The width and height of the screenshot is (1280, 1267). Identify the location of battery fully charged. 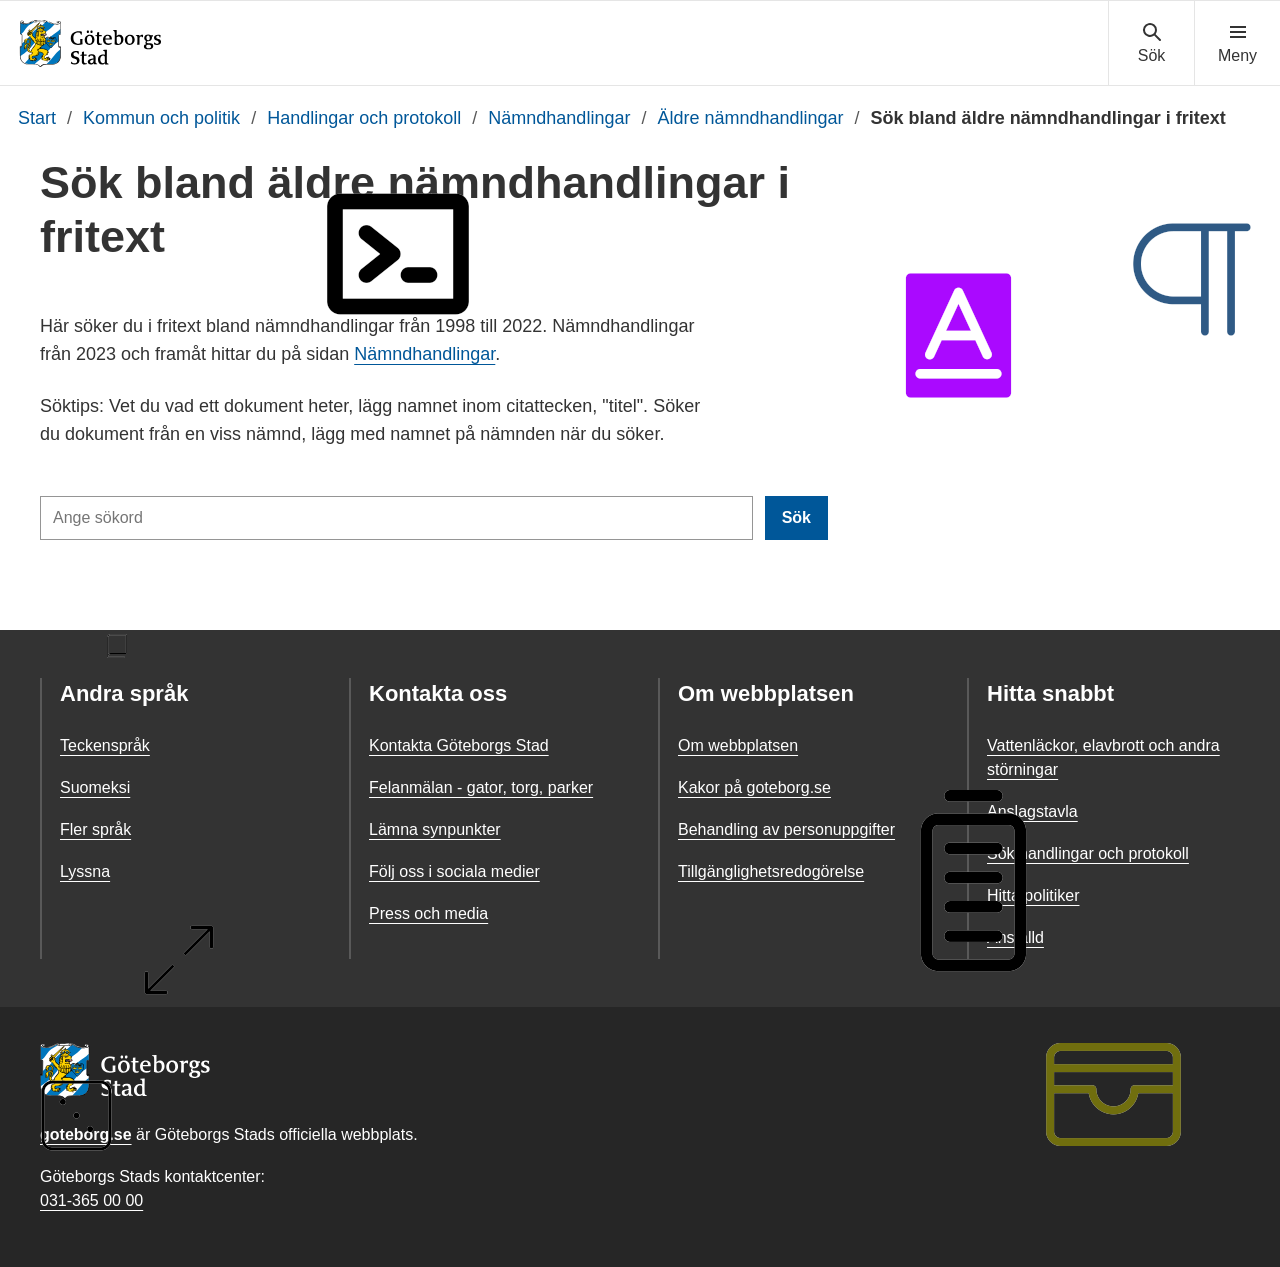
(973, 883).